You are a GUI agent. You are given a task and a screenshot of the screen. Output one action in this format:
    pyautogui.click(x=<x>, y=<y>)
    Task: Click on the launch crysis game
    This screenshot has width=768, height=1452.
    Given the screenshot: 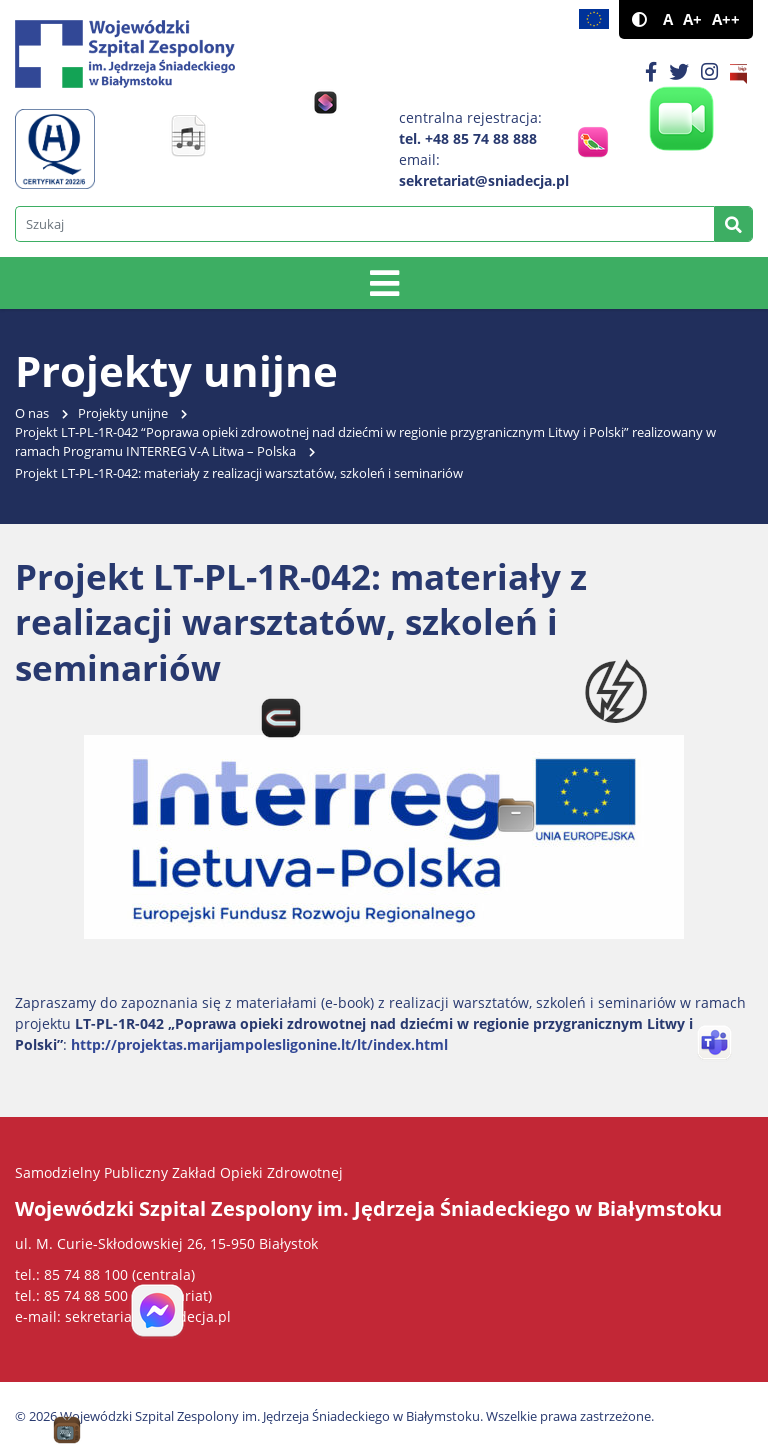 What is the action you would take?
    pyautogui.click(x=281, y=718)
    